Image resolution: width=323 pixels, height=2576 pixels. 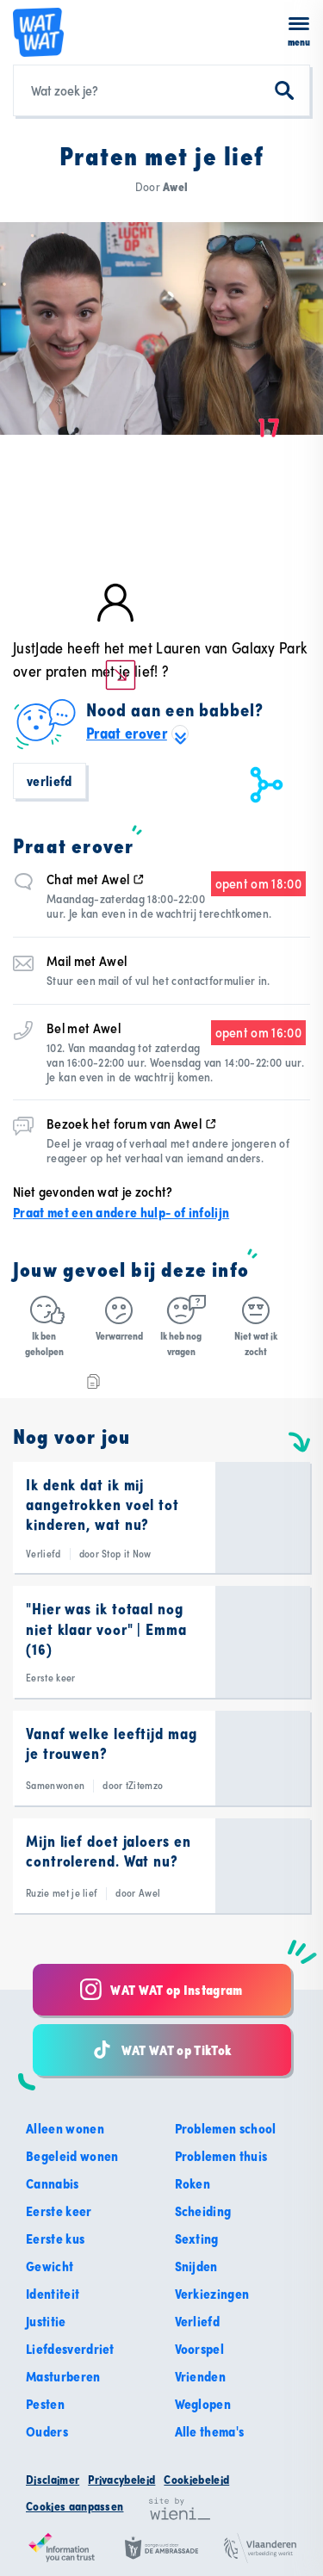 I want to click on select or switch AI model, so click(x=266, y=784).